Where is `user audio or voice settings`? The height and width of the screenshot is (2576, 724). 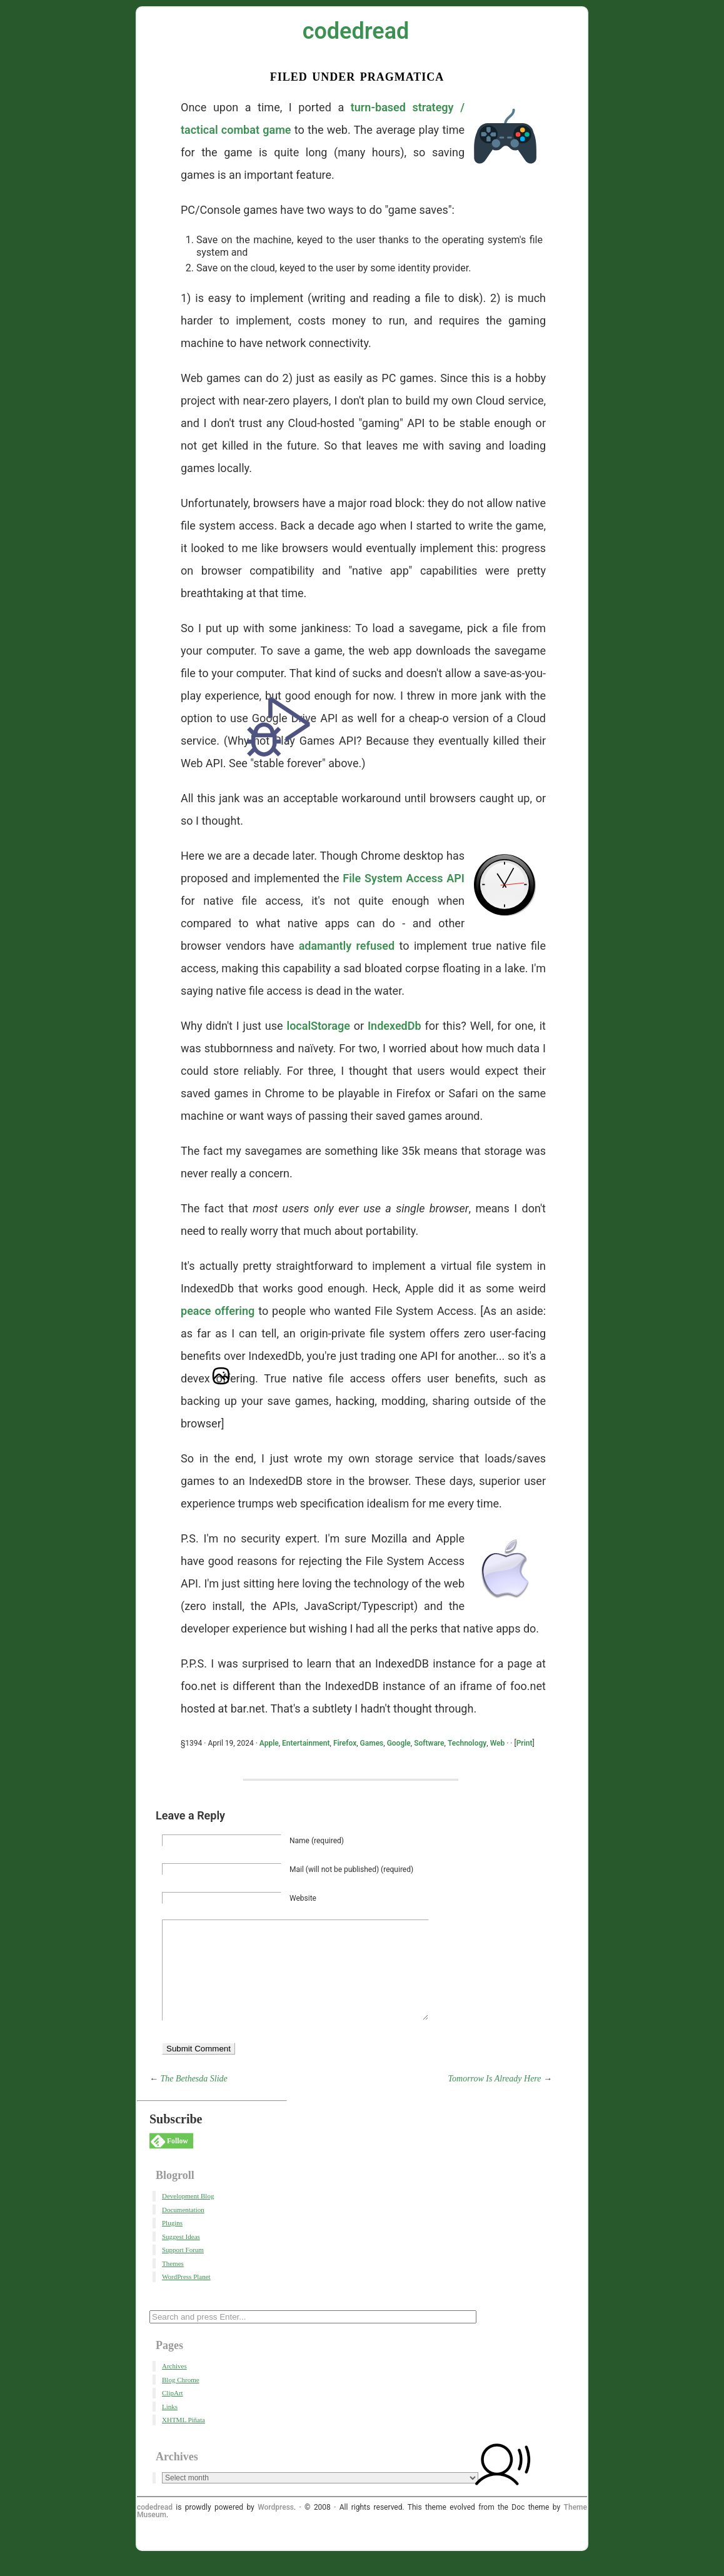
user audio or voice settings is located at coordinates (501, 2464).